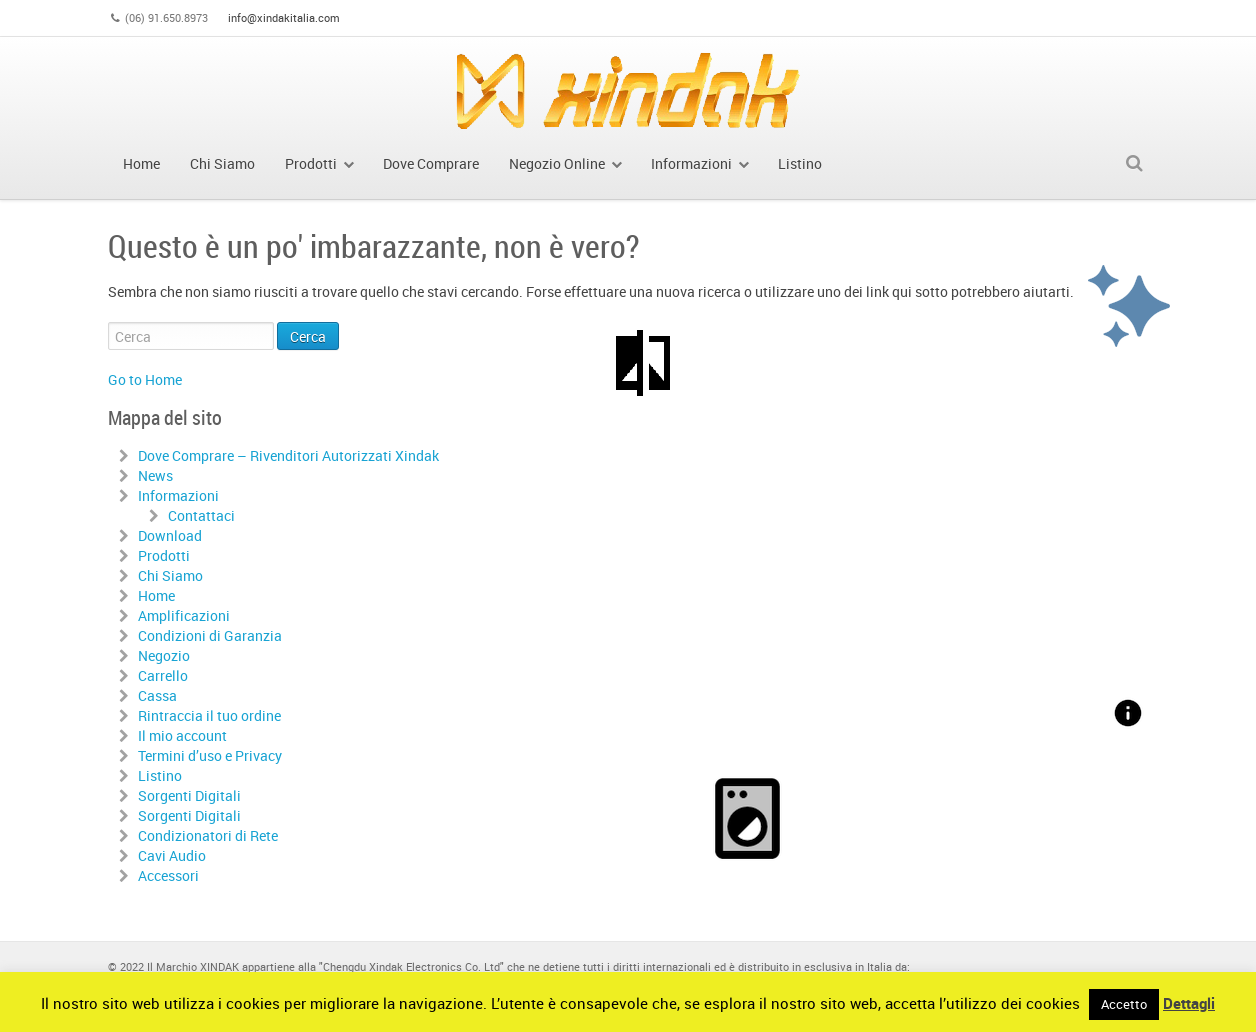 The image size is (1256, 1032). Describe the element at coordinates (747, 818) in the screenshot. I see `find nearby laundromat or laundry services` at that location.